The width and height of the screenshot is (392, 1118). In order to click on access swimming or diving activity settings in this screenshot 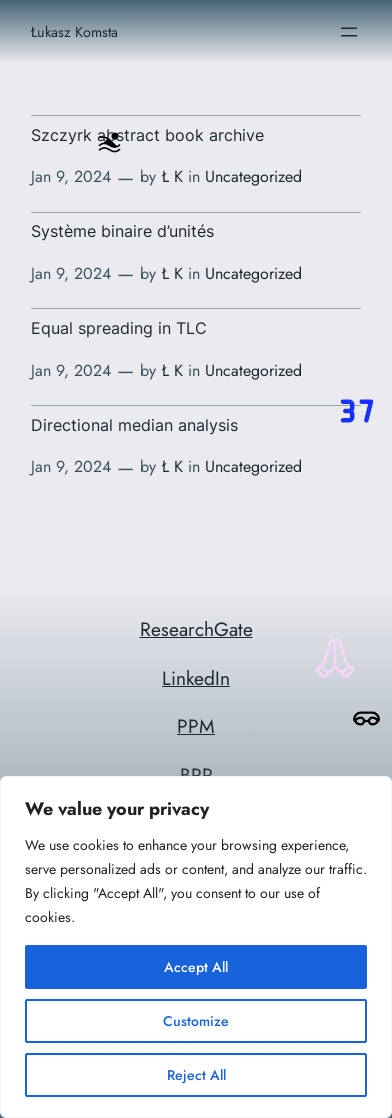, I will do `click(366, 718)`.